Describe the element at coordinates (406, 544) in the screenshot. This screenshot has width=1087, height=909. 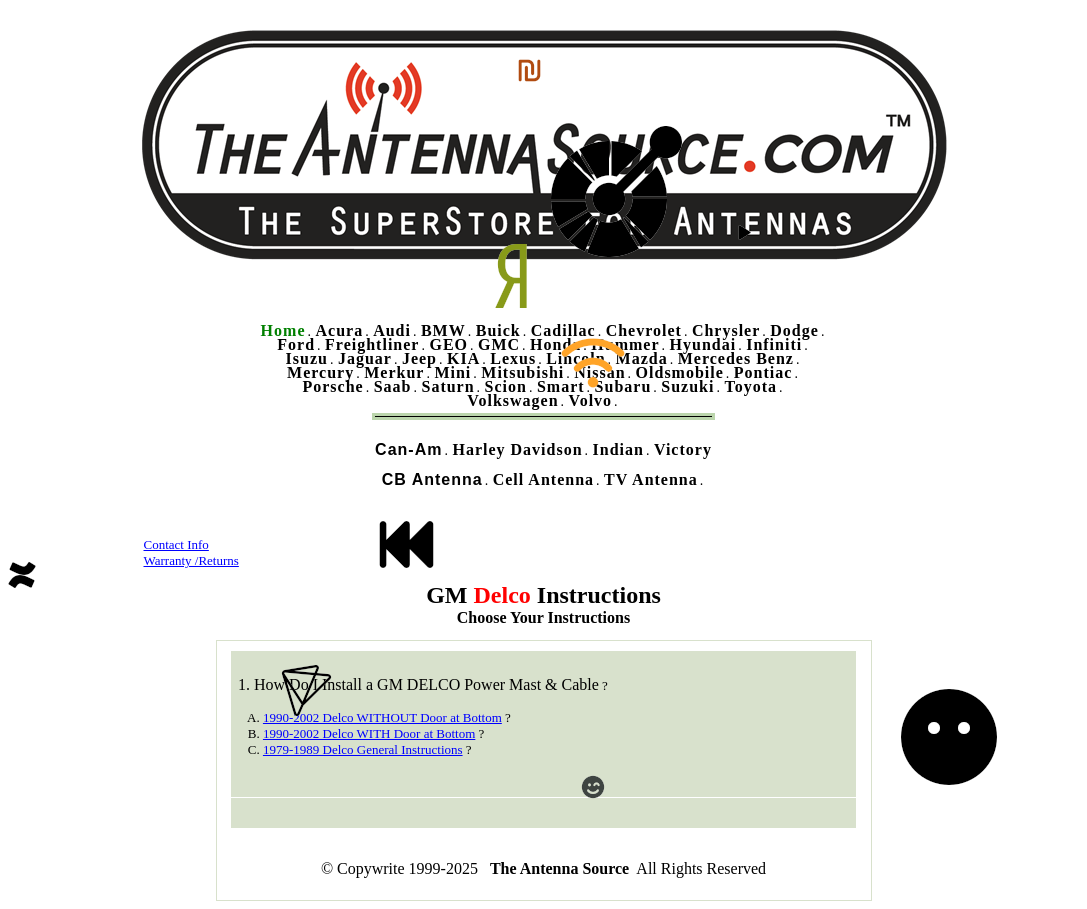
I see `skip to previous track` at that location.